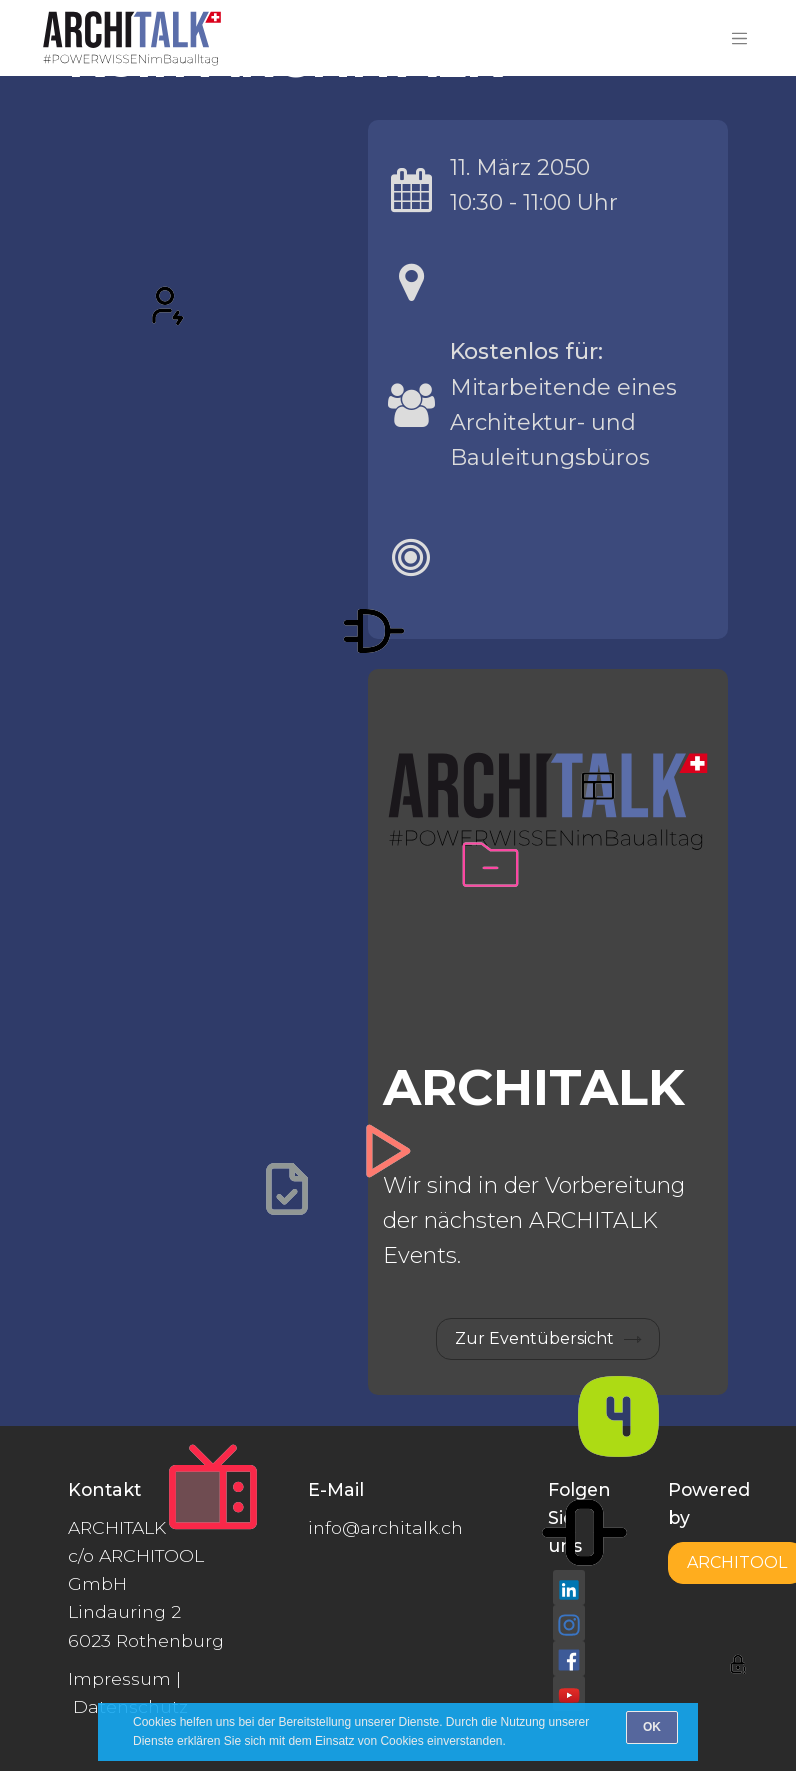 This screenshot has height=1771, width=796. Describe the element at coordinates (618, 1416) in the screenshot. I see `indicates step 4 in a multi-step process` at that location.